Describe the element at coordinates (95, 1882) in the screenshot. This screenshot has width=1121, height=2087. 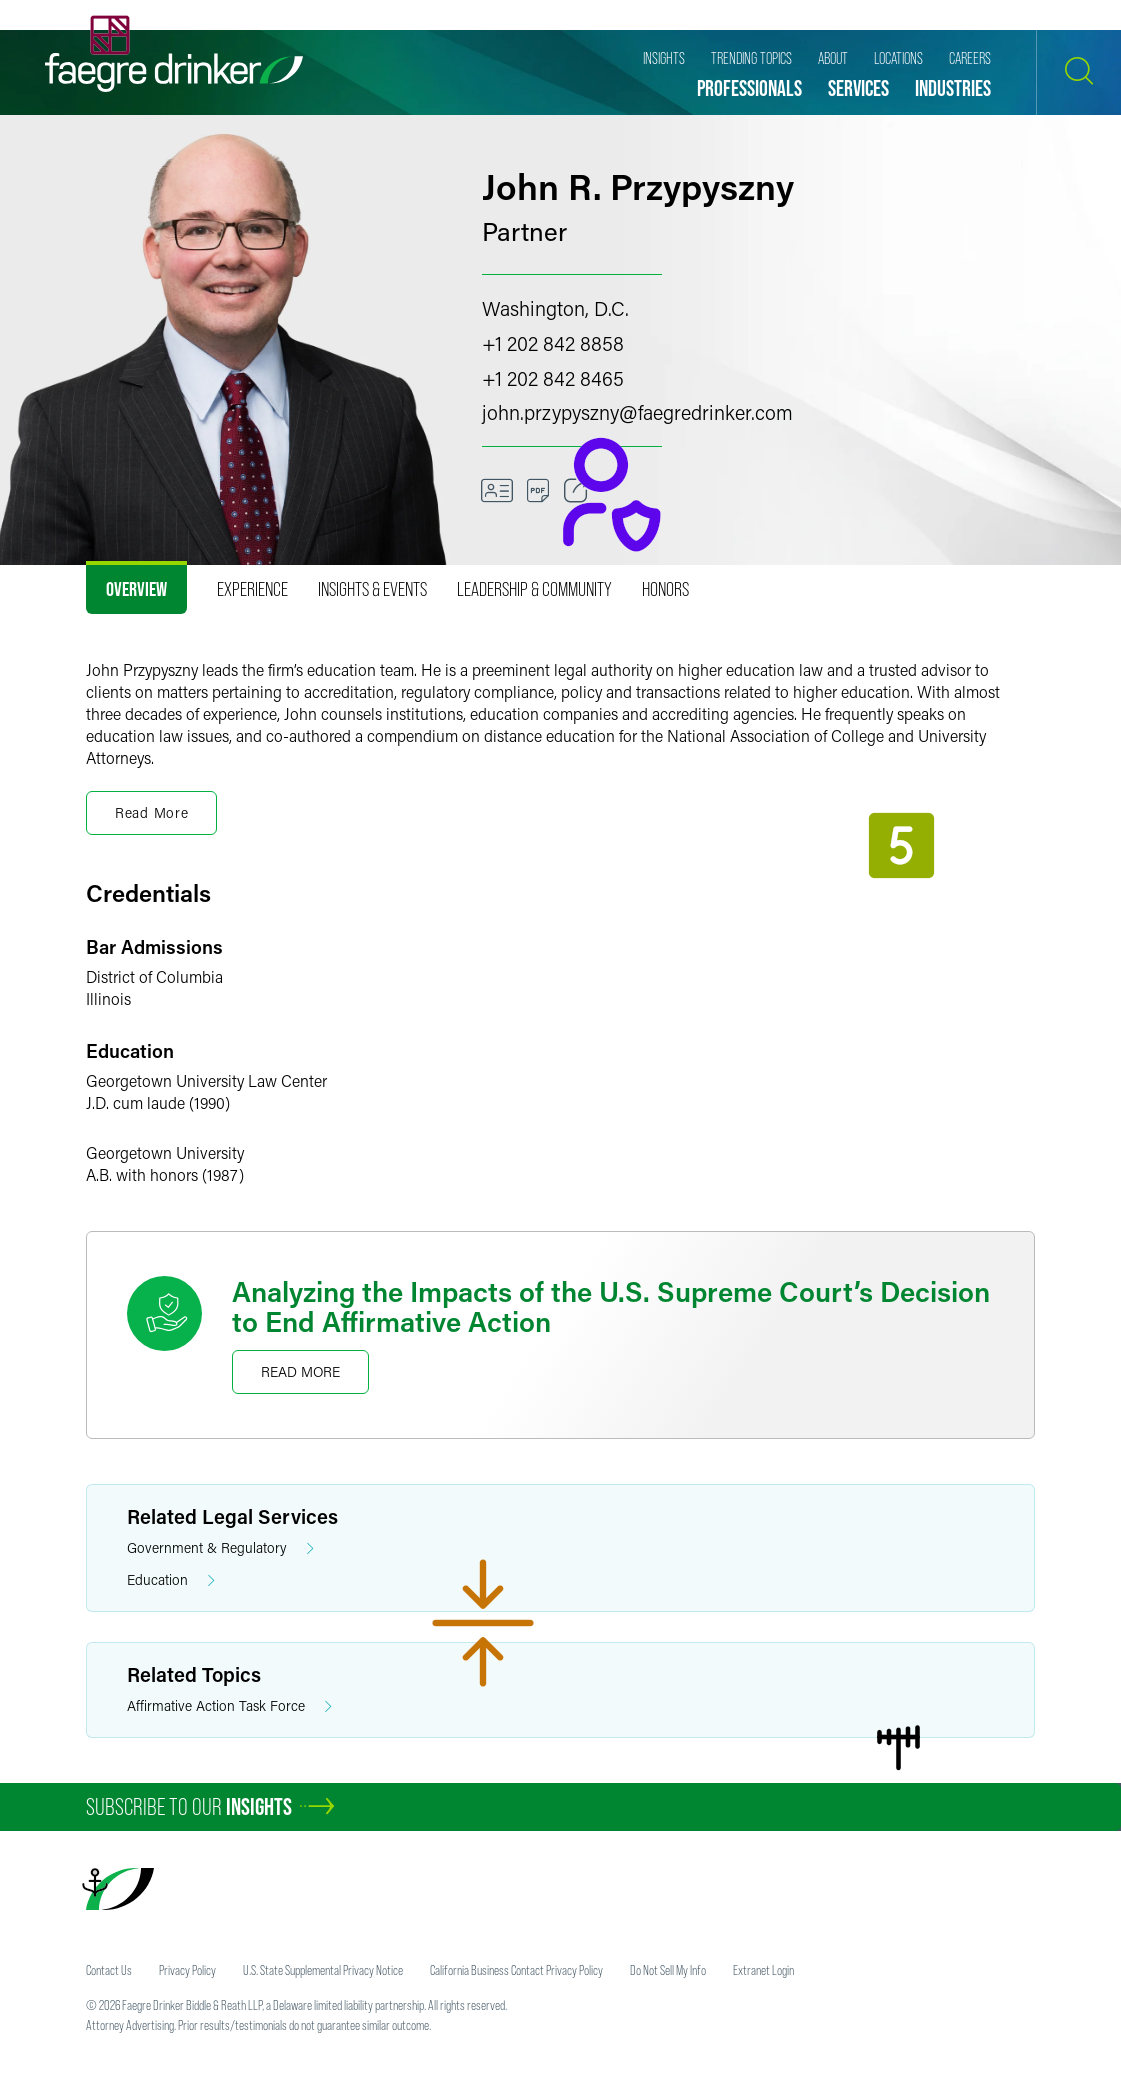
I see `anchor a floating element or panel in place` at that location.